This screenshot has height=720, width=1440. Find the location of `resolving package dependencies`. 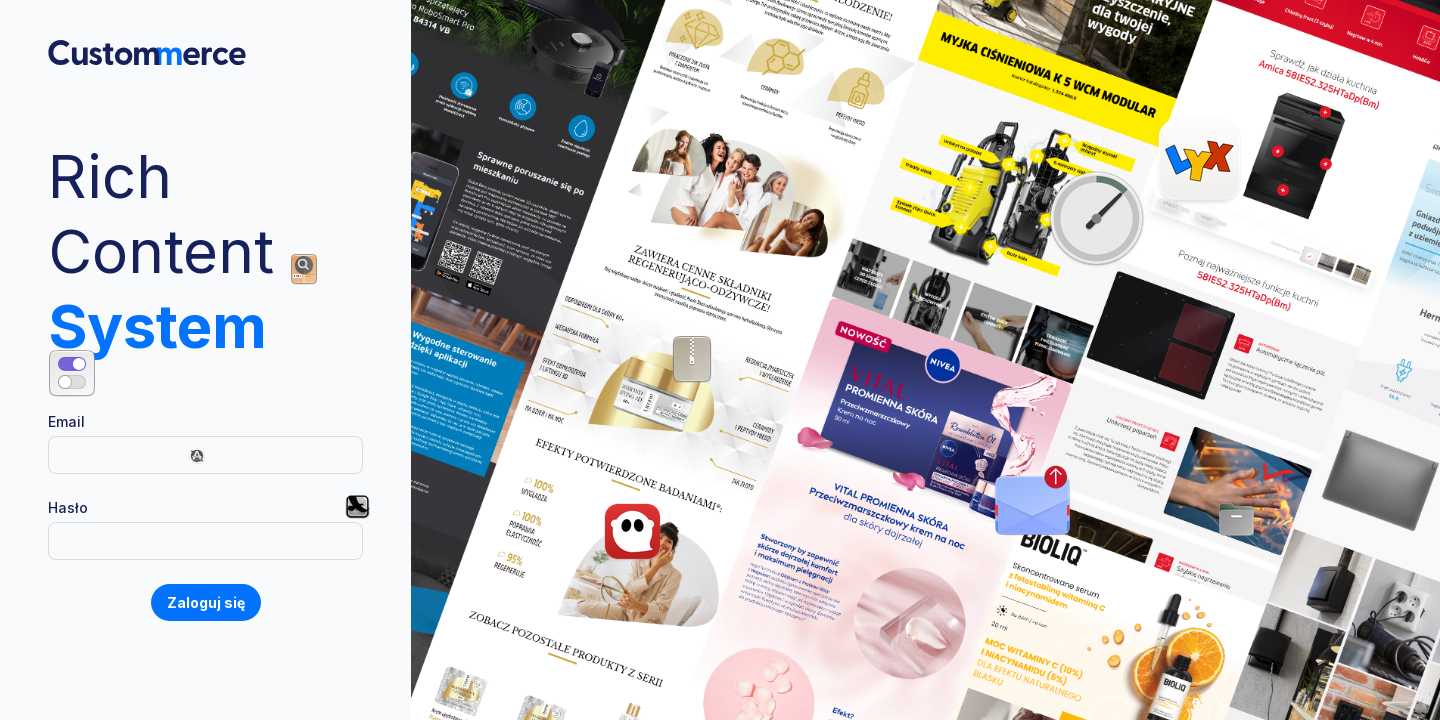

resolving package dependencies is located at coordinates (304, 269).